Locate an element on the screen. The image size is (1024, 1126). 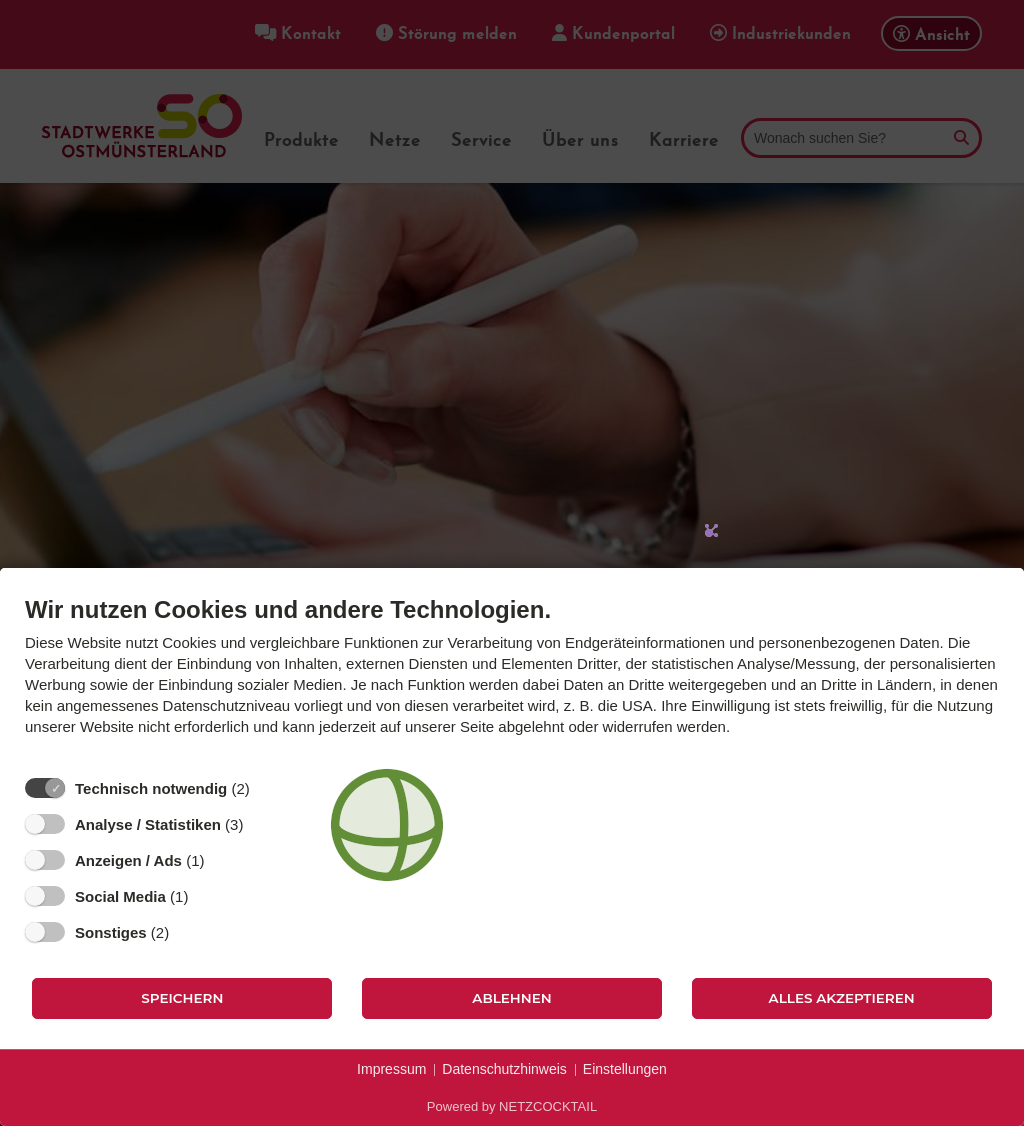
access global or worldwide settings is located at coordinates (387, 825).